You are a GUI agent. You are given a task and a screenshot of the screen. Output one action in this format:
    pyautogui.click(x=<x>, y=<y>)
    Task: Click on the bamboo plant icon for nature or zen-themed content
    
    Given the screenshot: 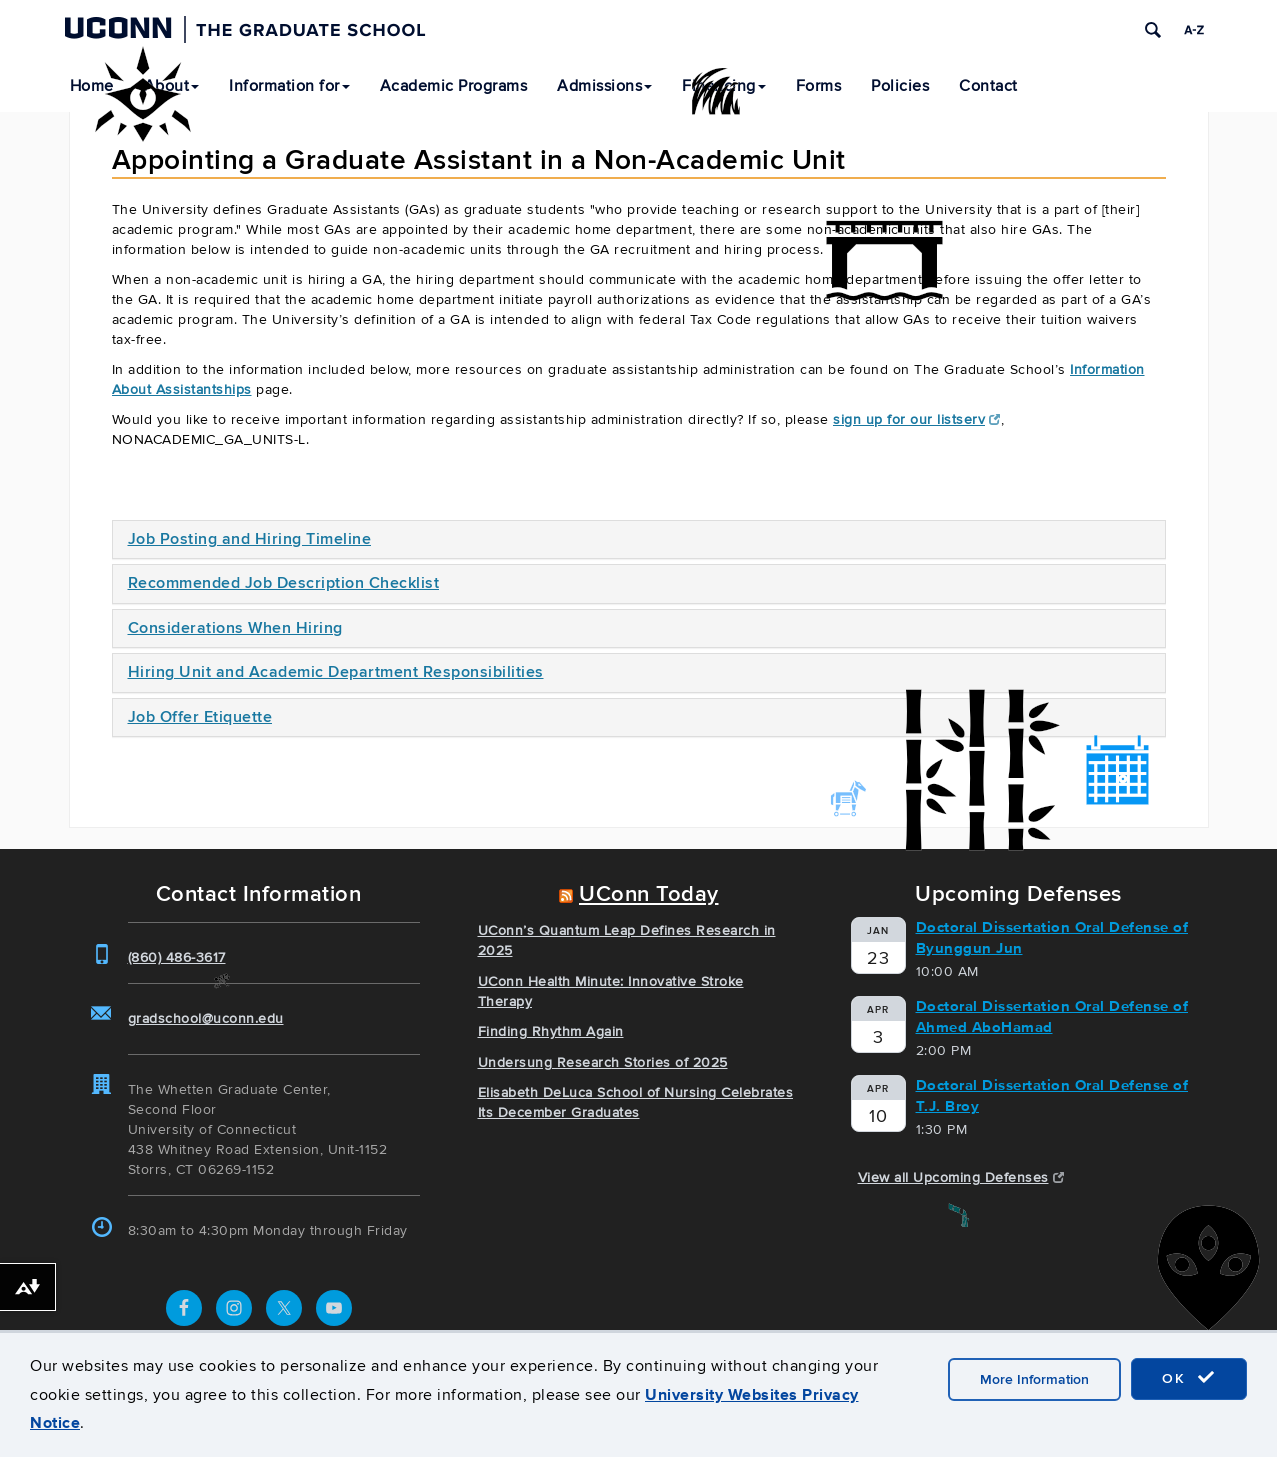 What is the action you would take?
    pyautogui.click(x=977, y=770)
    